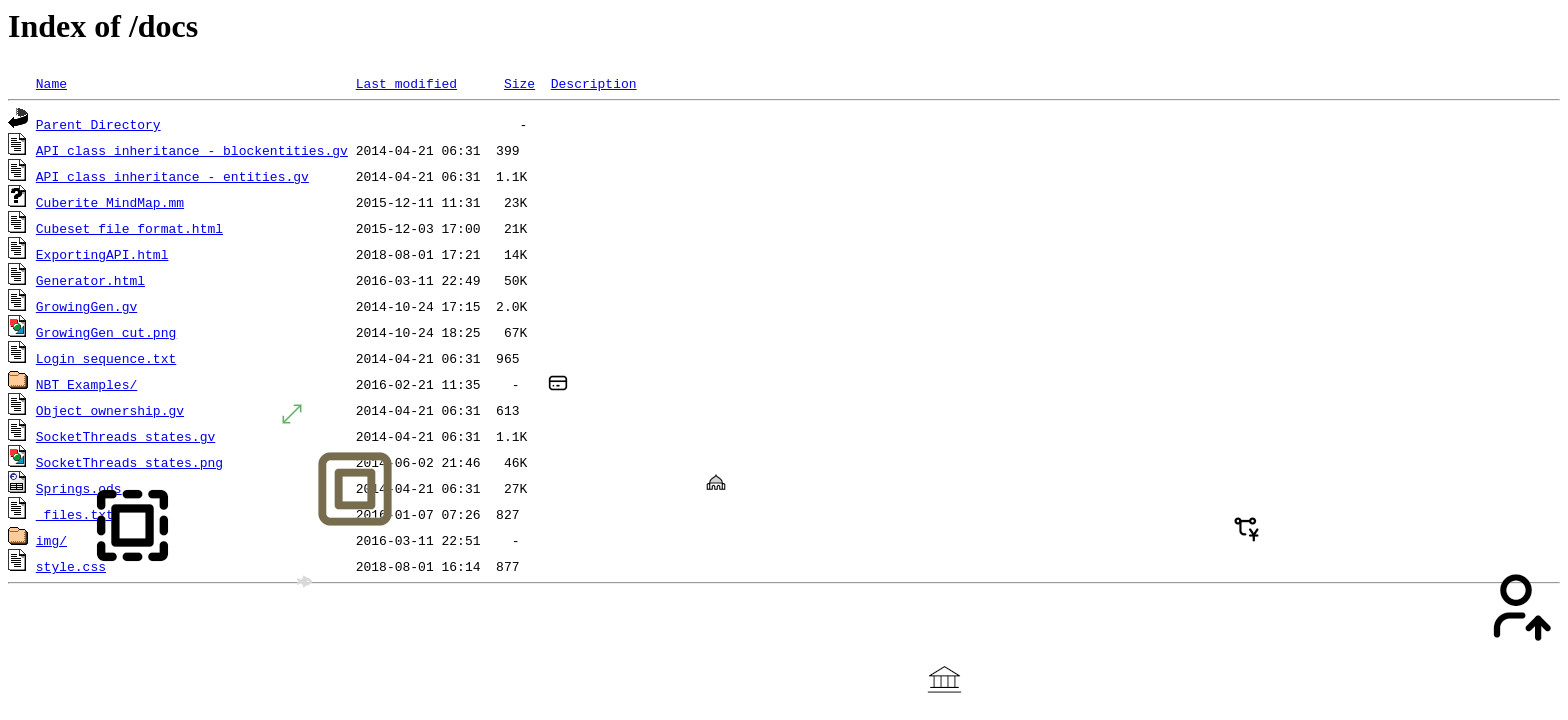  Describe the element at coordinates (304, 581) in the screenshot. I see `indicates seafood or fish-related content` at that location.